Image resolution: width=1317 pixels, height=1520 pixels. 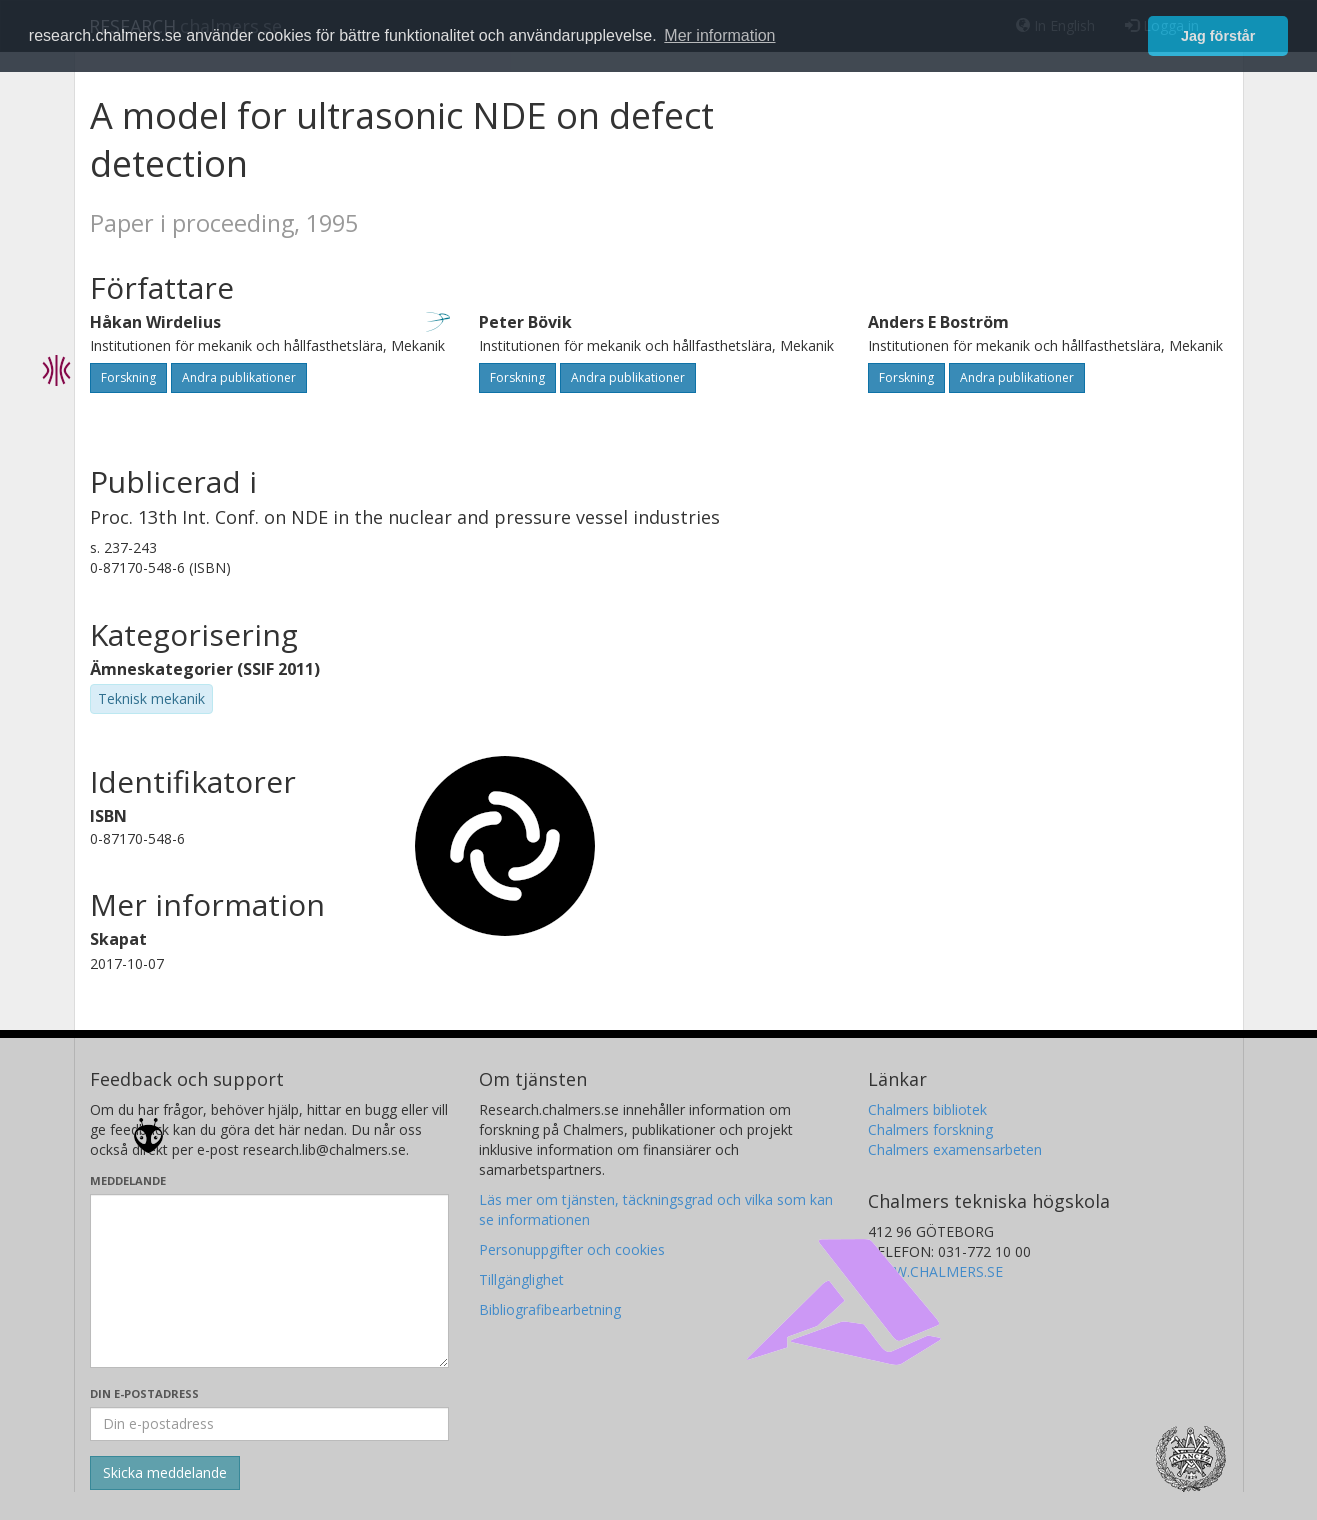 What do you see at coordinates (56, 370) in the screenshot?
I see `talos logo` at bounding box center [56, 370].